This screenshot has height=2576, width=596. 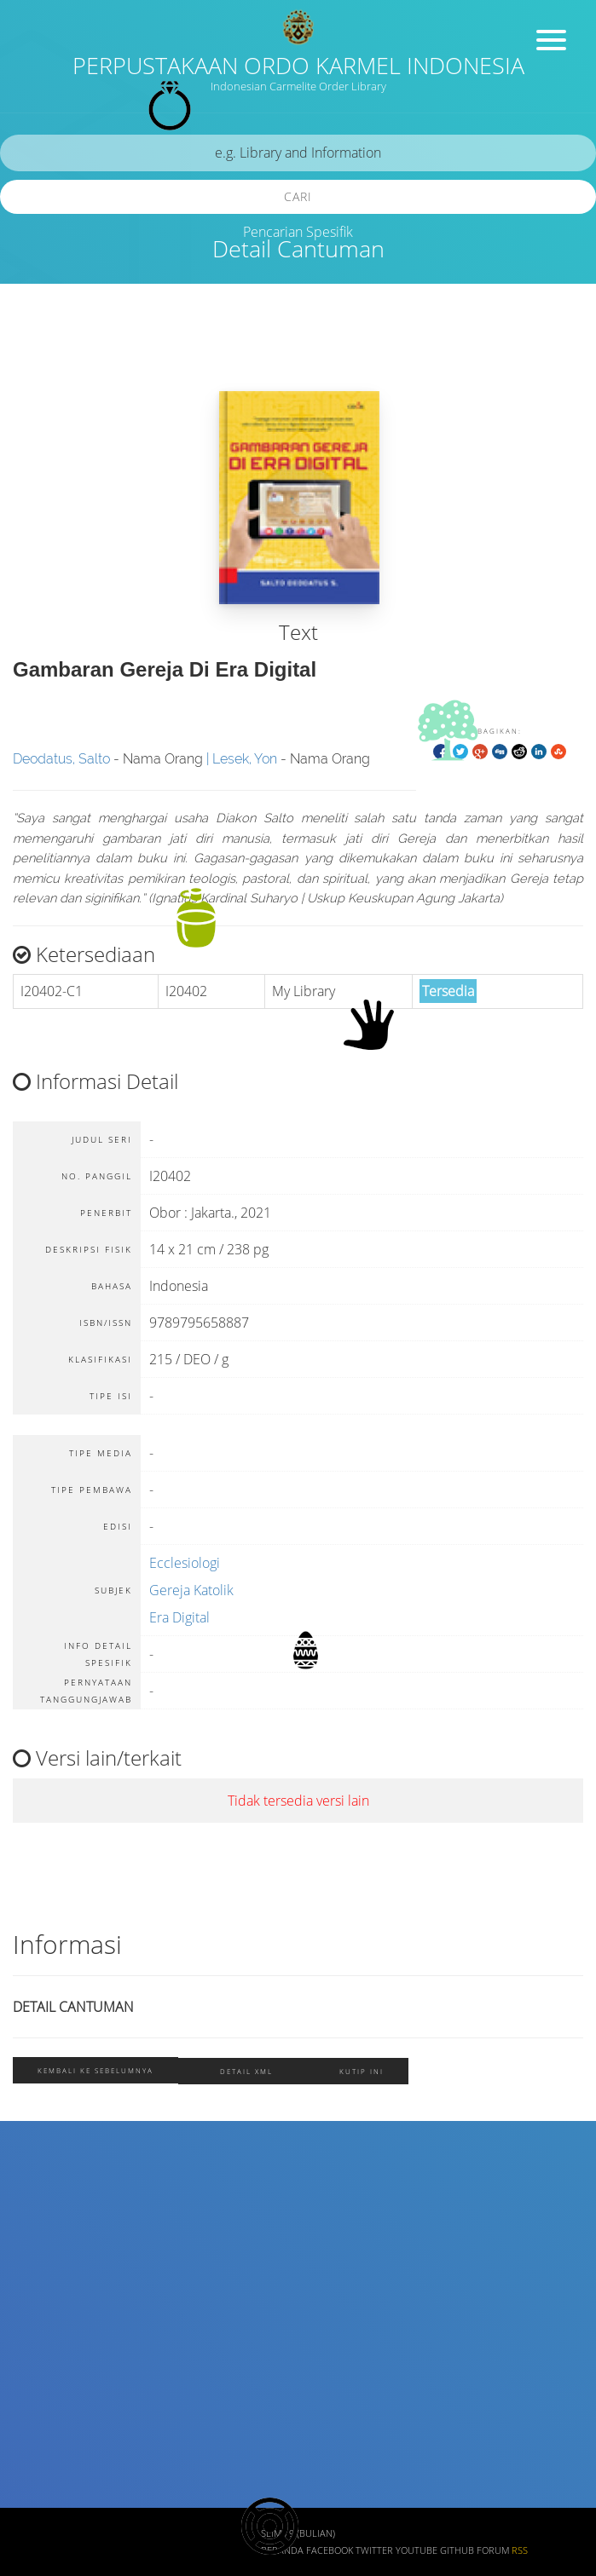 What do you see at coordinates (170, 106) in the screenshot?
I see `view jewelry or accessories collection` at bounding box center [170, 106].